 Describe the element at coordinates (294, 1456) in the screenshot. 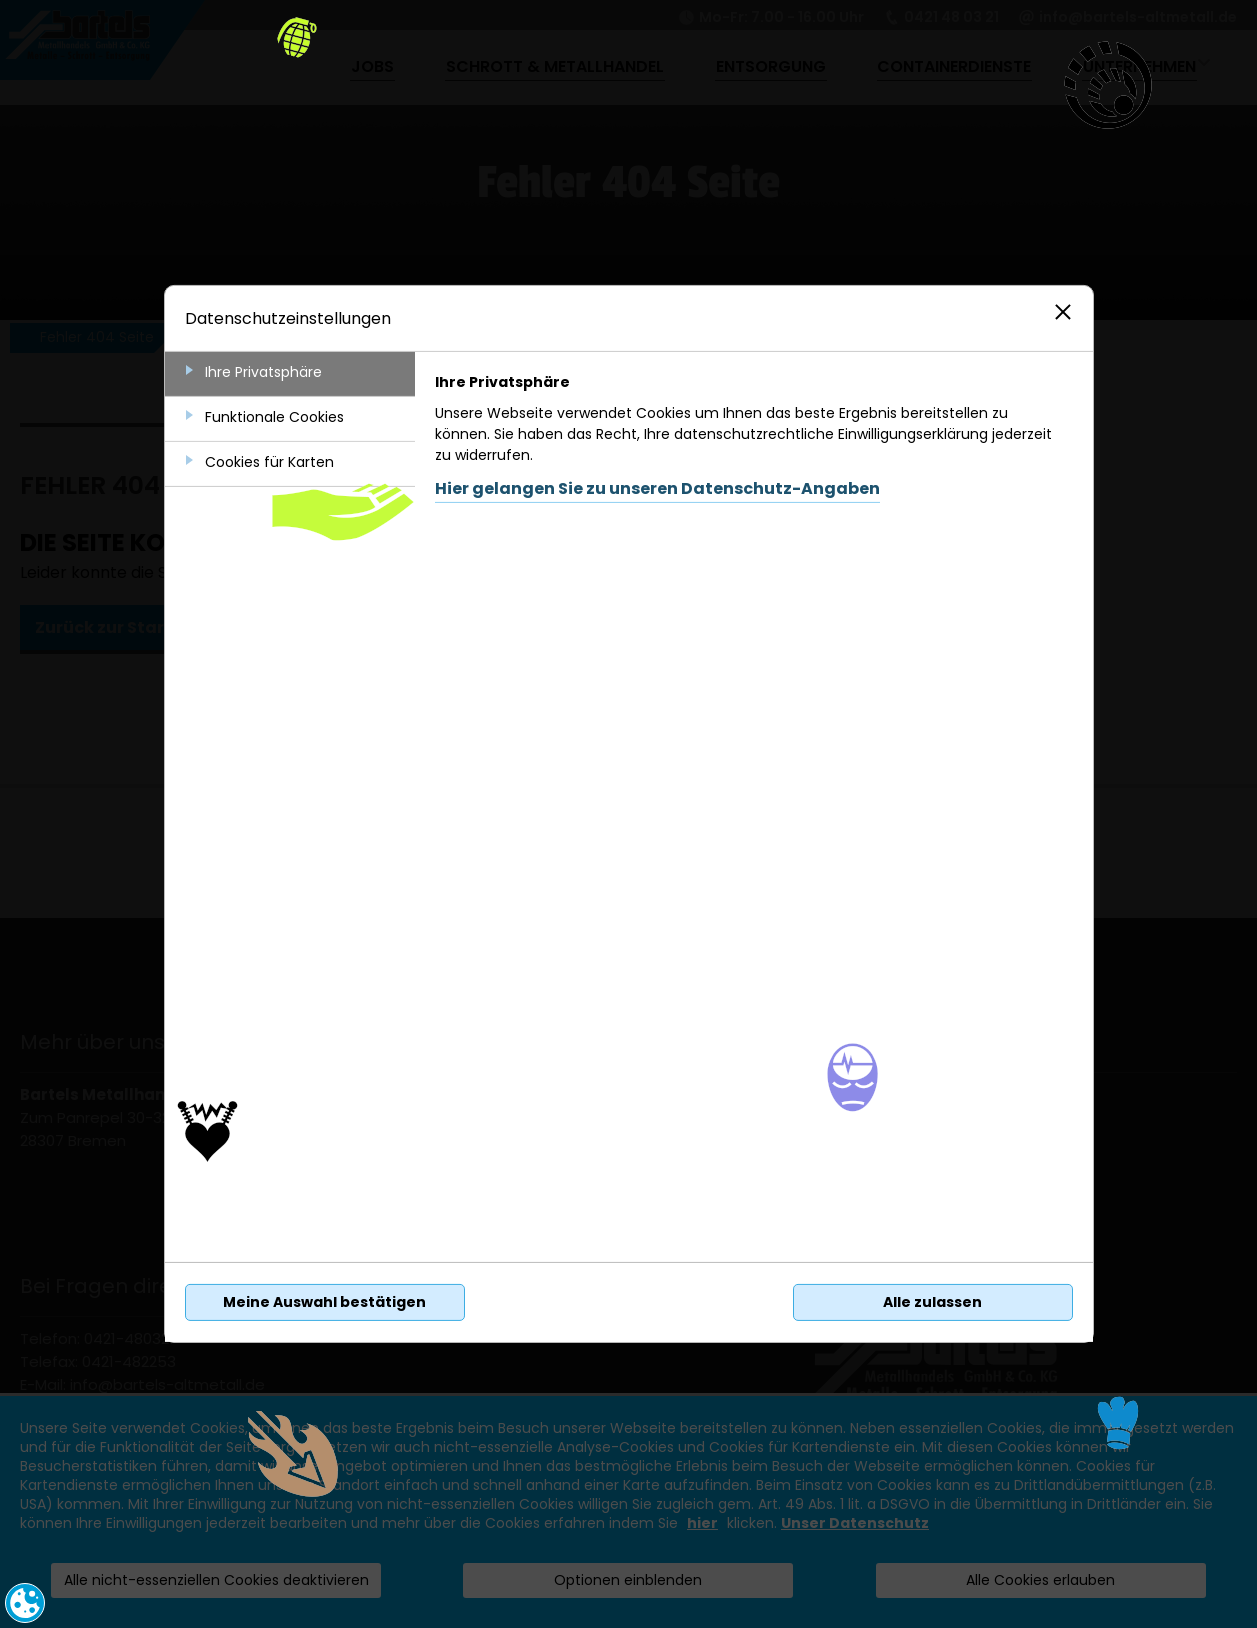

I see `fire a special attack or projectile` at that location.